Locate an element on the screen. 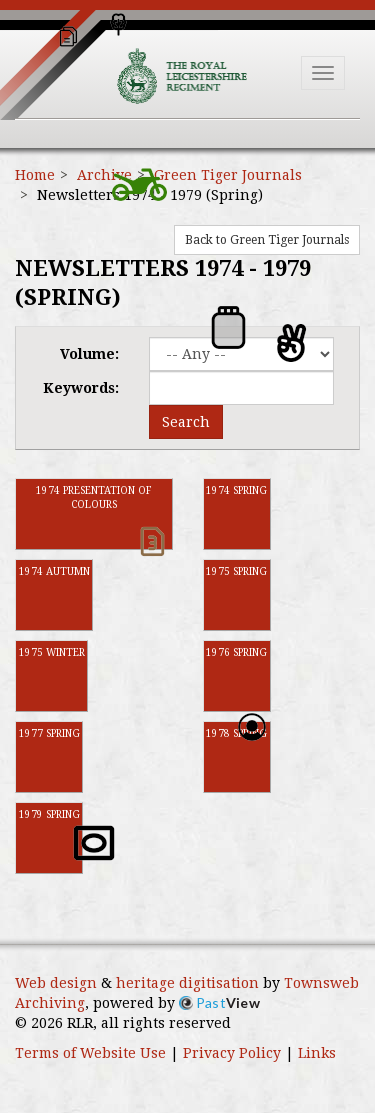  apply vignette effect to photo is located at coordinates (94, 843).